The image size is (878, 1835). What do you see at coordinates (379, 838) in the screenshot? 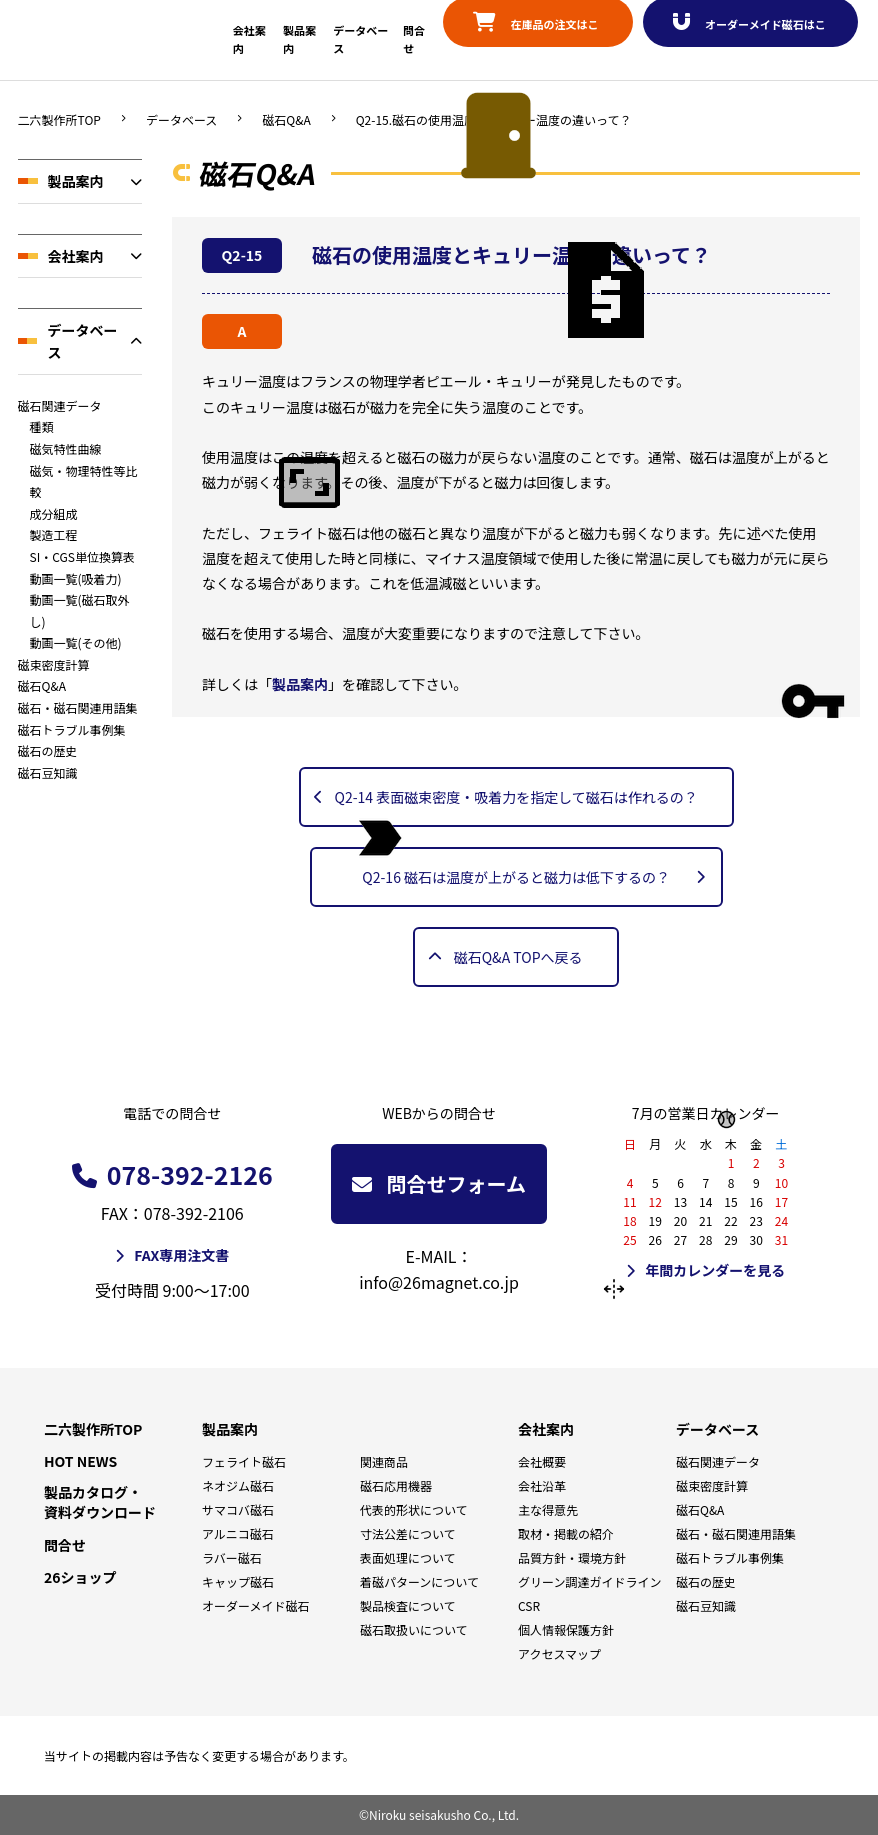
I see `mark a message or item as important` at bounding box center [379, 838].